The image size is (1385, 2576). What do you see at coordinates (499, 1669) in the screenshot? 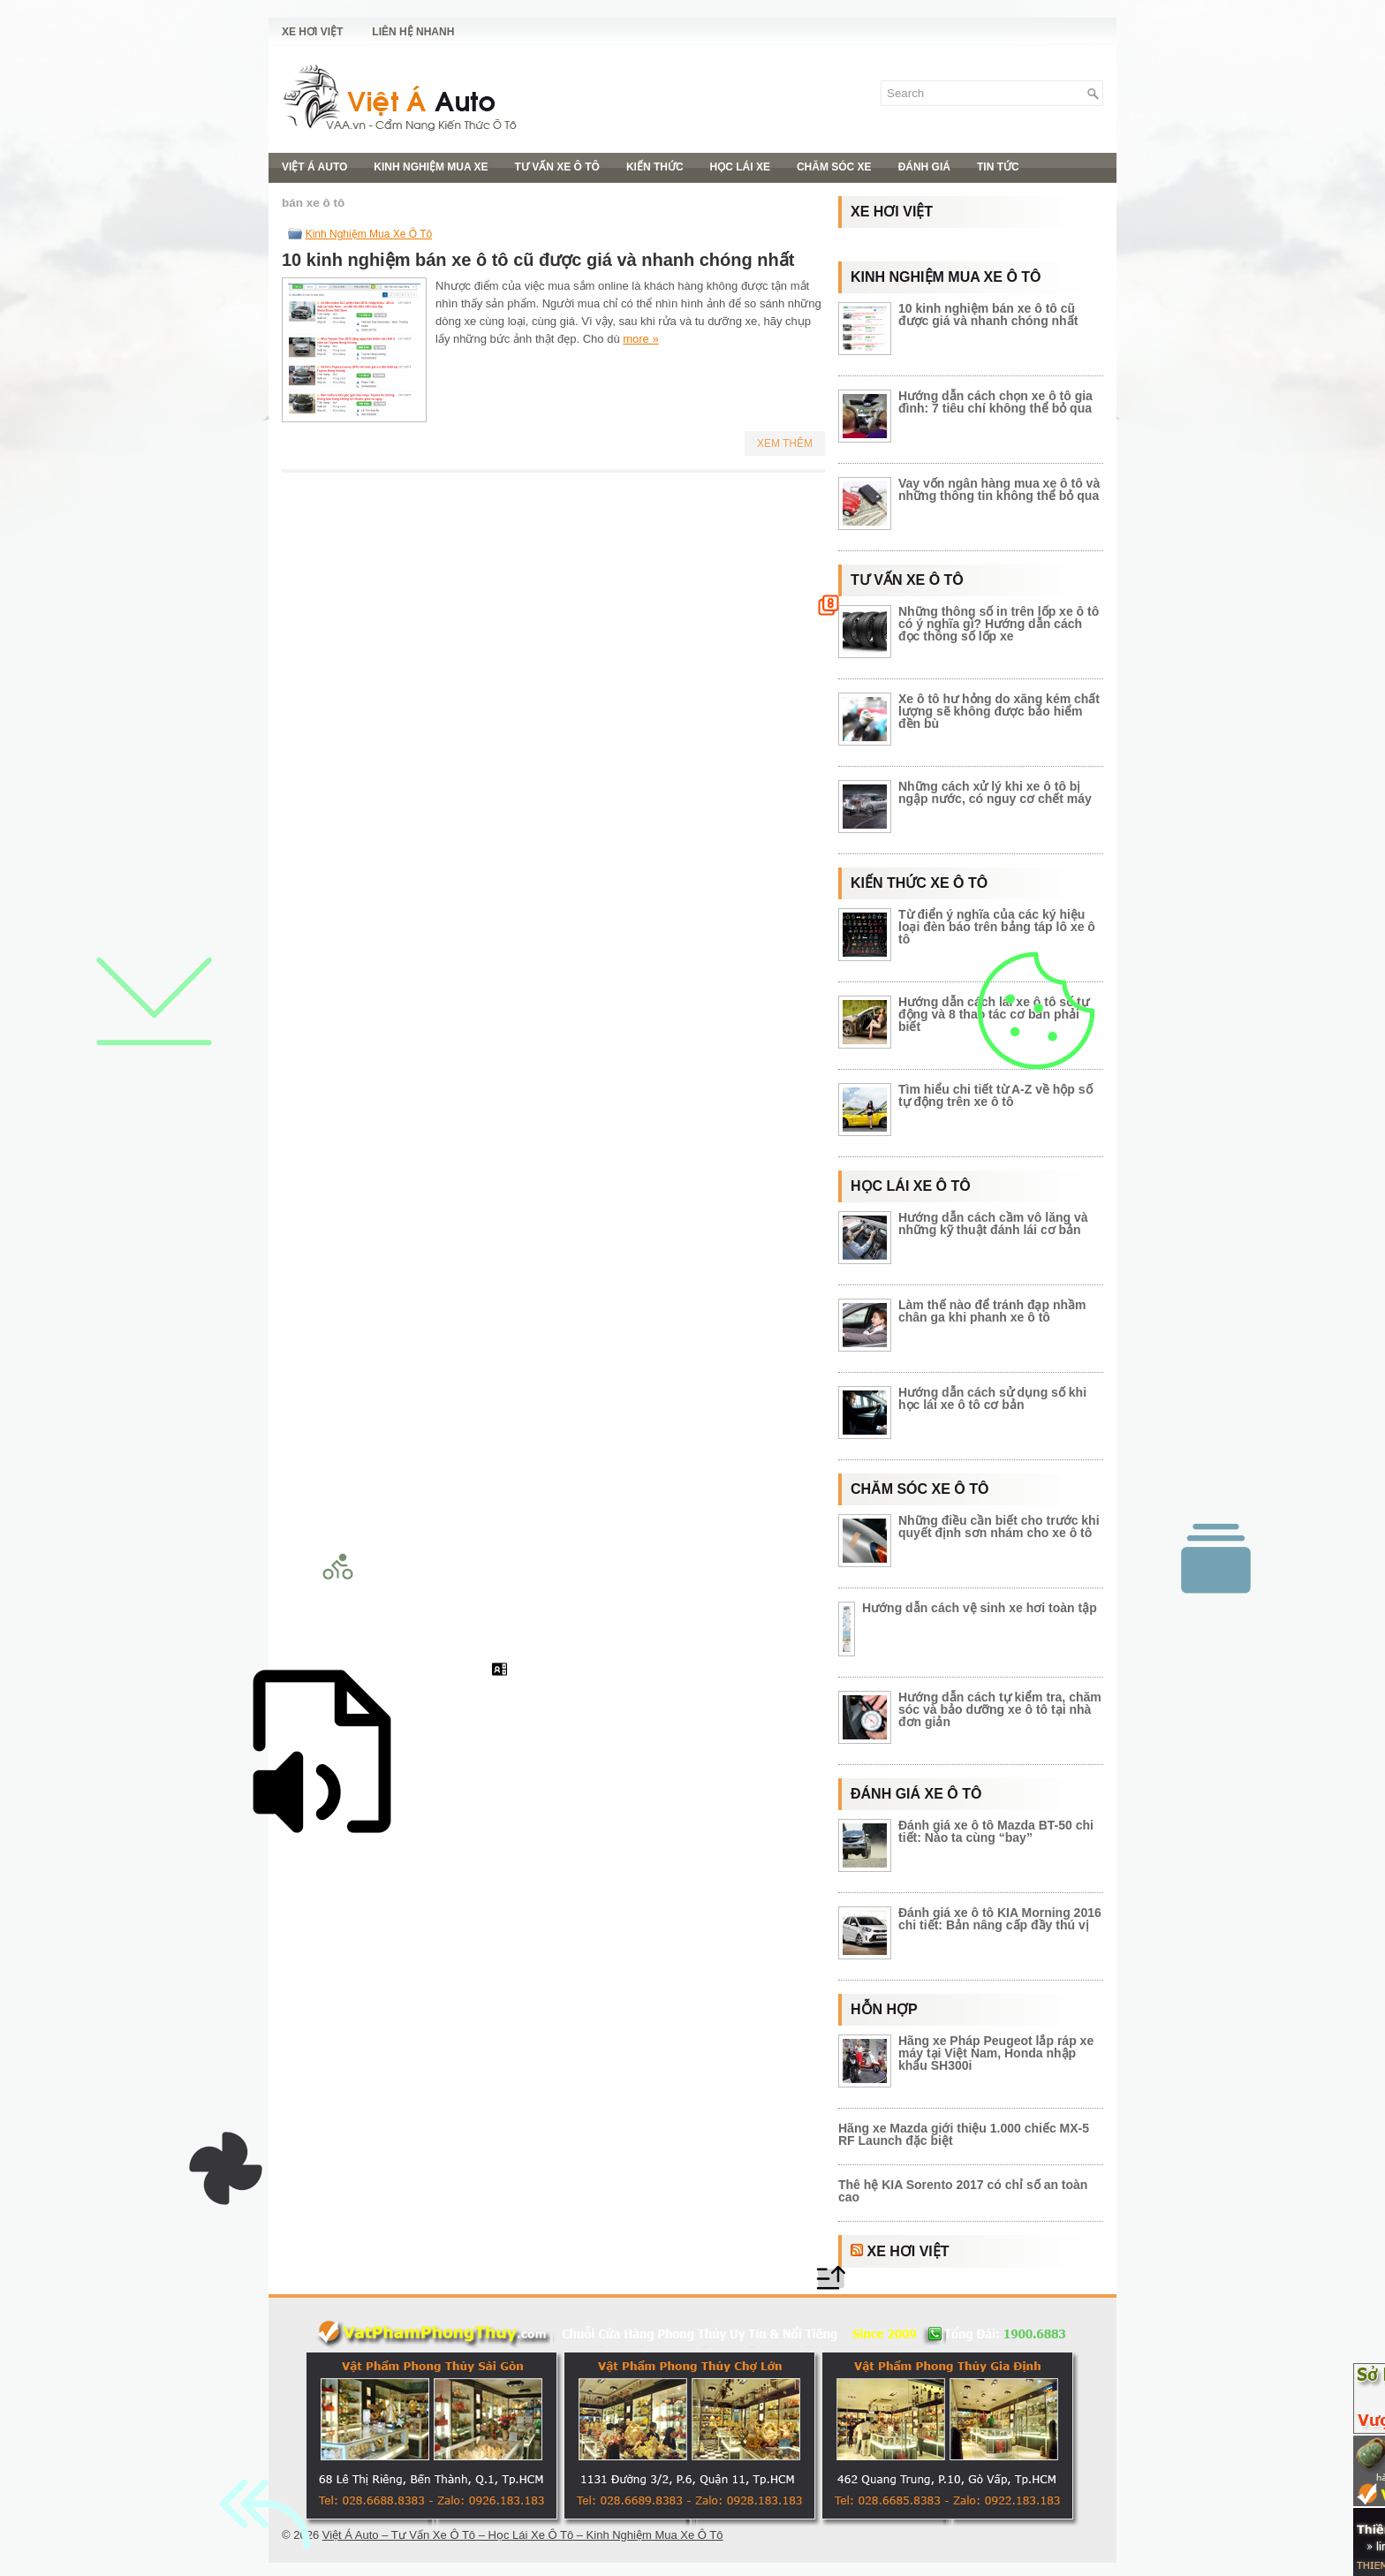
I see `start or join a video conference` at bounding box center [499, 1669].